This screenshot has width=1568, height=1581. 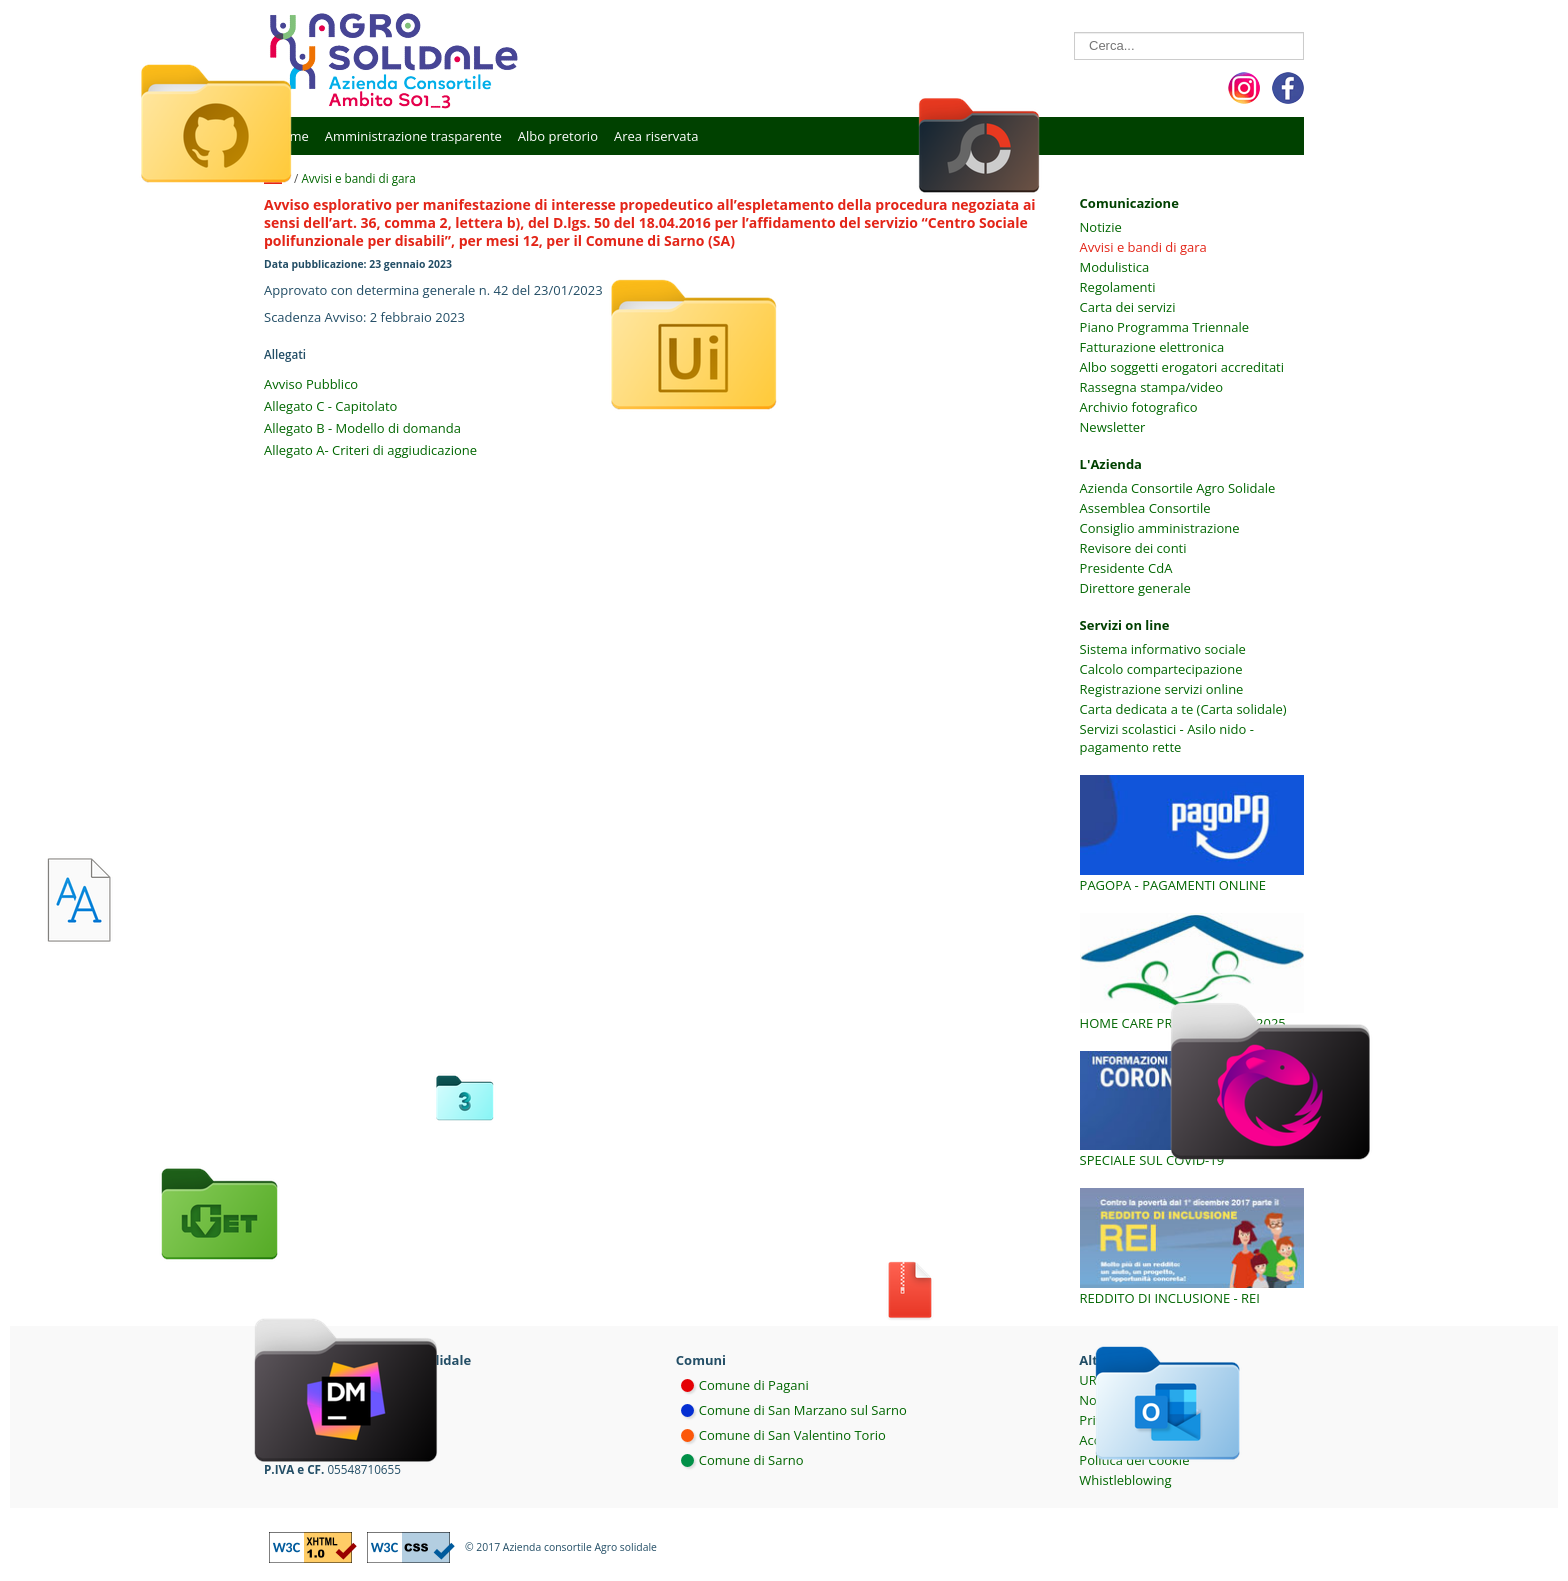 I want to click on open folder containing microsoft outlook files, so click(x=1167, y=1407).